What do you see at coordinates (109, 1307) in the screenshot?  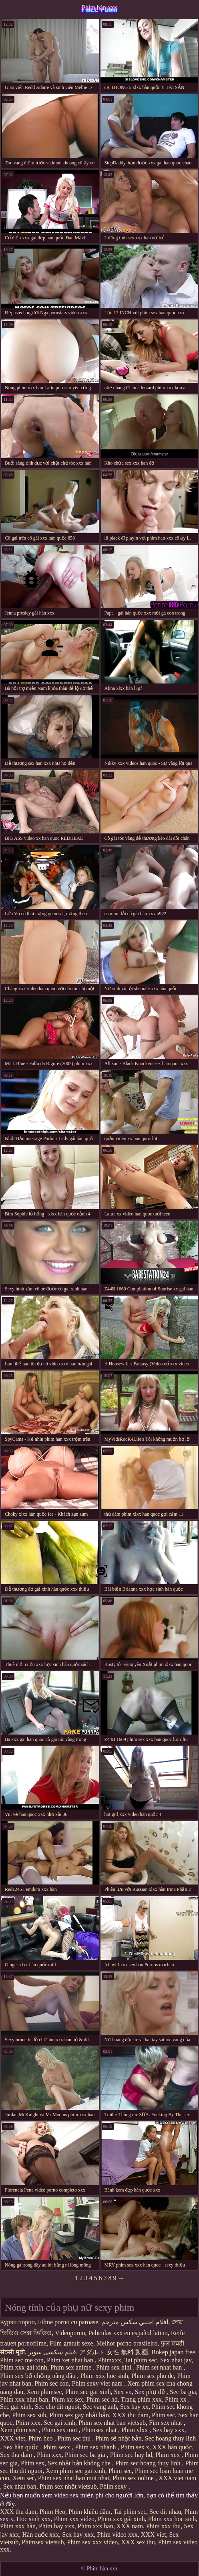 I see `attach a file to an email` at bounding box center [109, 1307].